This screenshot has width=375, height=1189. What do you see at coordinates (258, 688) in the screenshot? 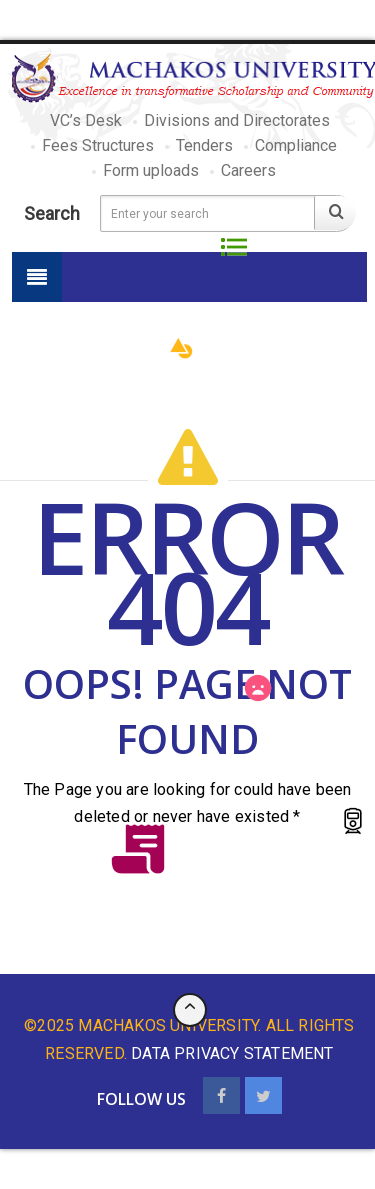
I see `rate experience as negative or unsatisfied` at bounding box center [258, 688].